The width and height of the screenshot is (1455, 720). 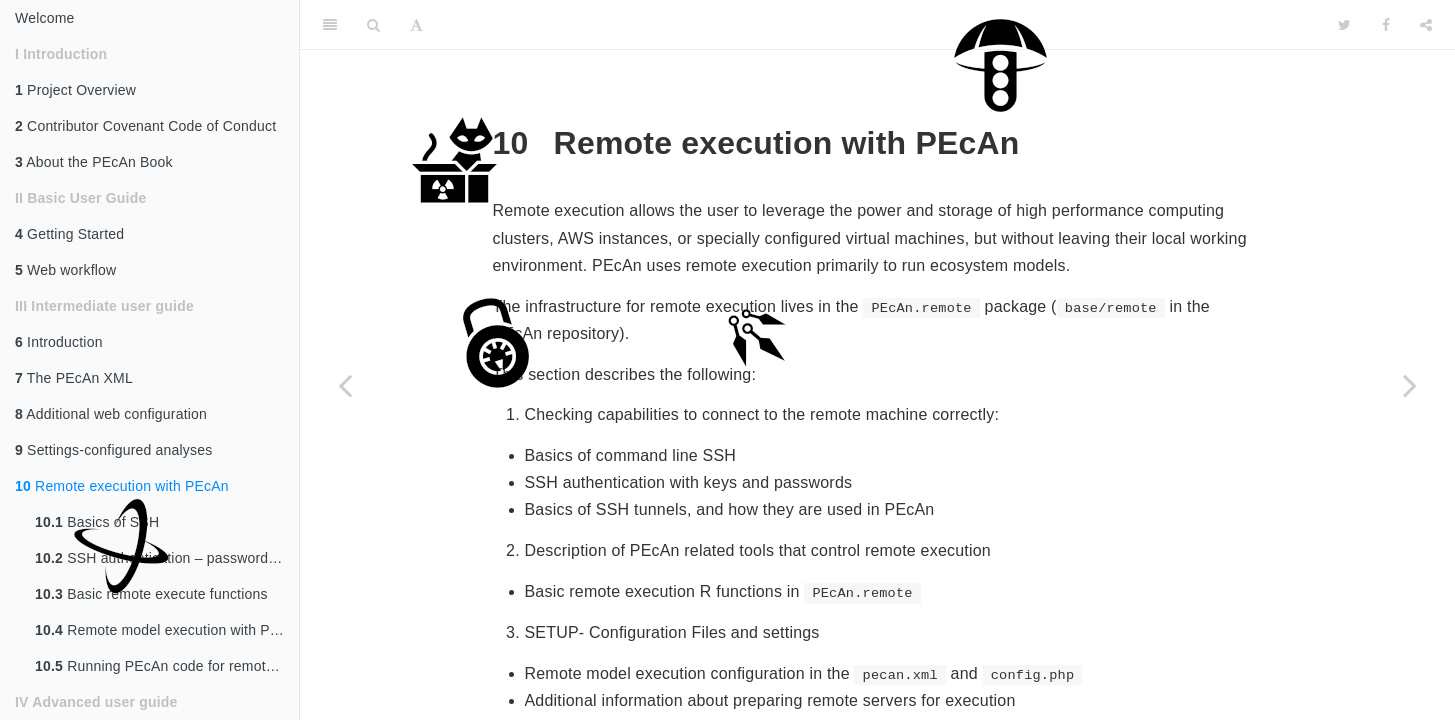 What do you see at coordinates (122, 546) in the screenshot?
I see `access 3D rotation or orbit controls` at bounding box center [122, 546].